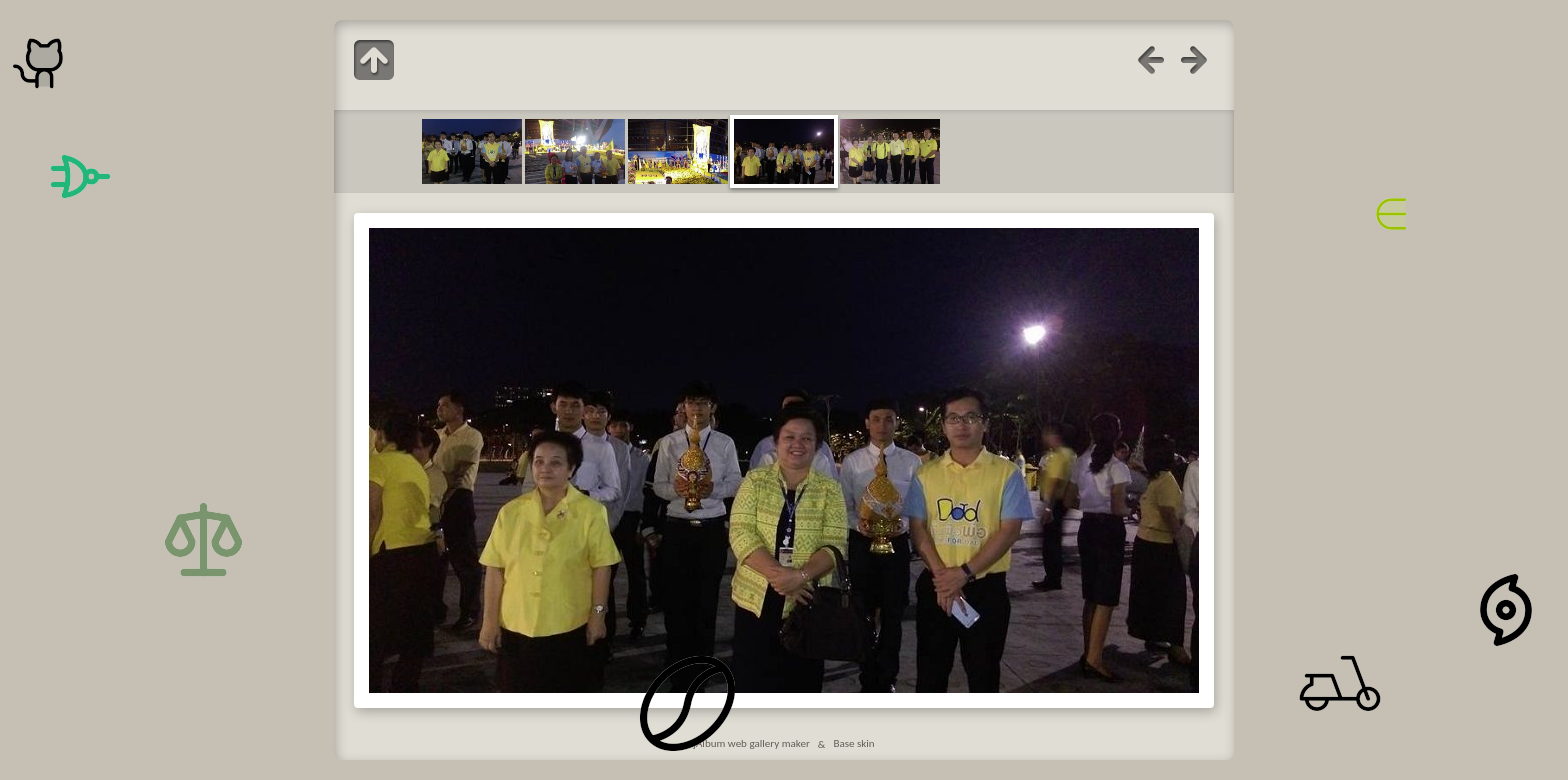  What do you see at coordinates (1340, 686) in the screenshot?
I see `select moped or scooter delivery option` at bounding box center [1340, 686].